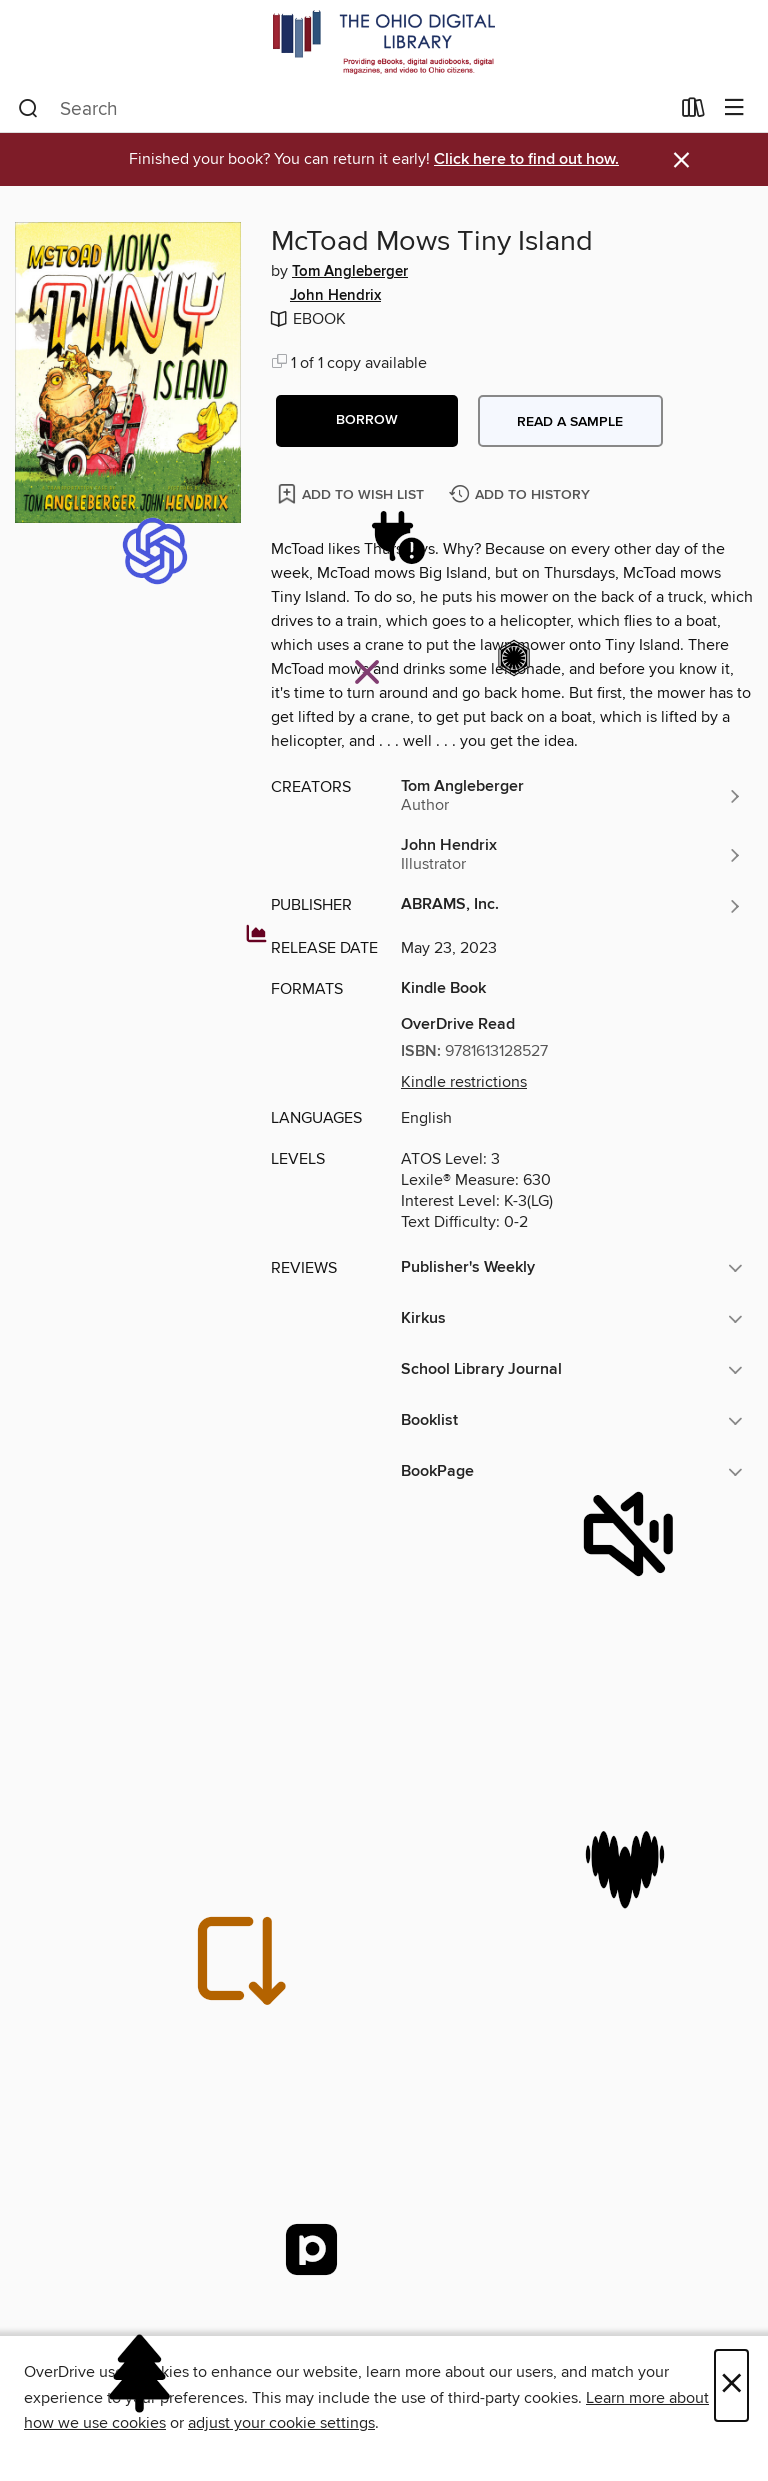  What do you see at coordinates (395, 537) in the screenshot?
I see `indicates a power connection error or issue` at bounding box center [395, 537].